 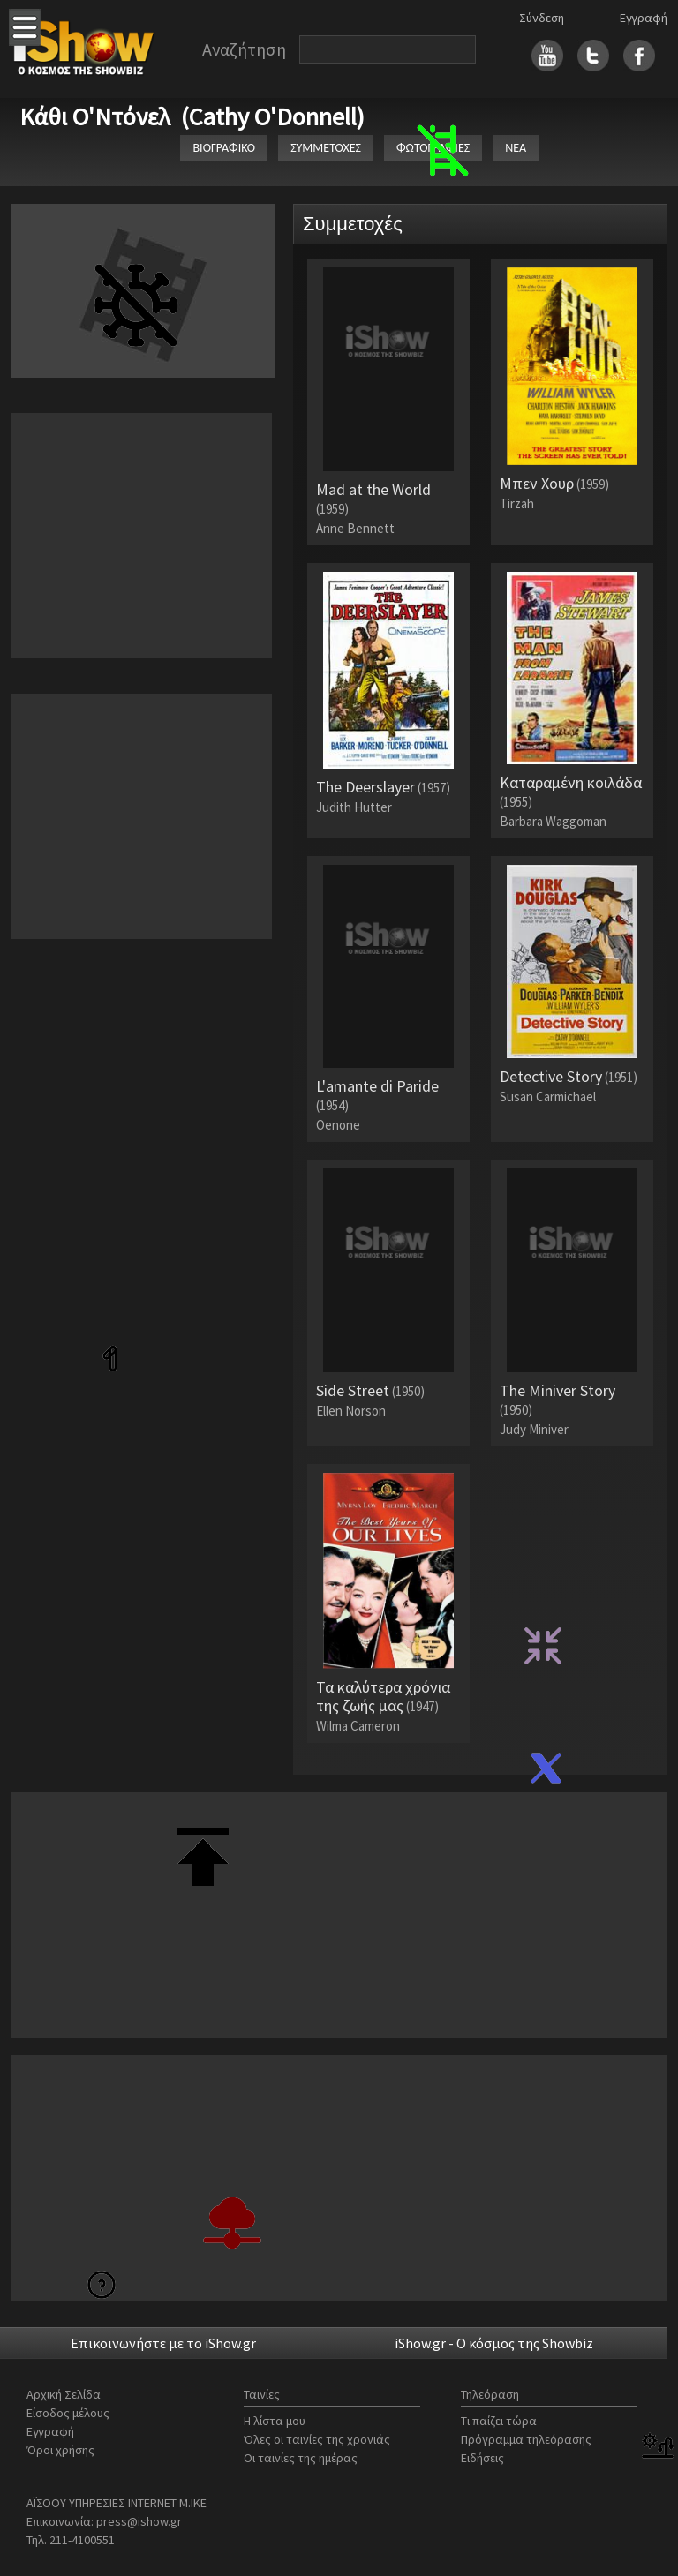 What do you see at coordinates (232, 2223) in the screenshot?
I see `cloud data sync status` at bounding box center [232, 2223].